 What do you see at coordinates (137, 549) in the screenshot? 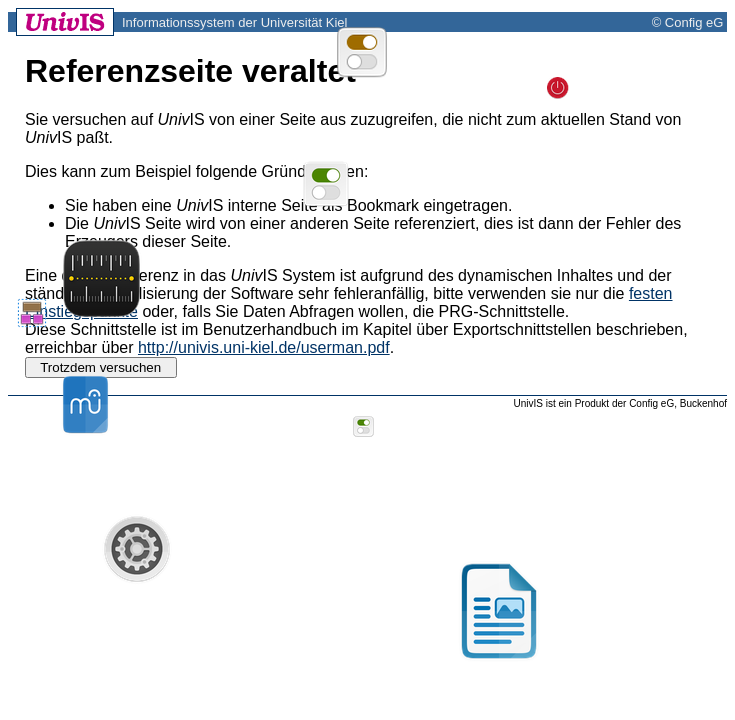
I see `open system settings` at bounding box center [137, 549].